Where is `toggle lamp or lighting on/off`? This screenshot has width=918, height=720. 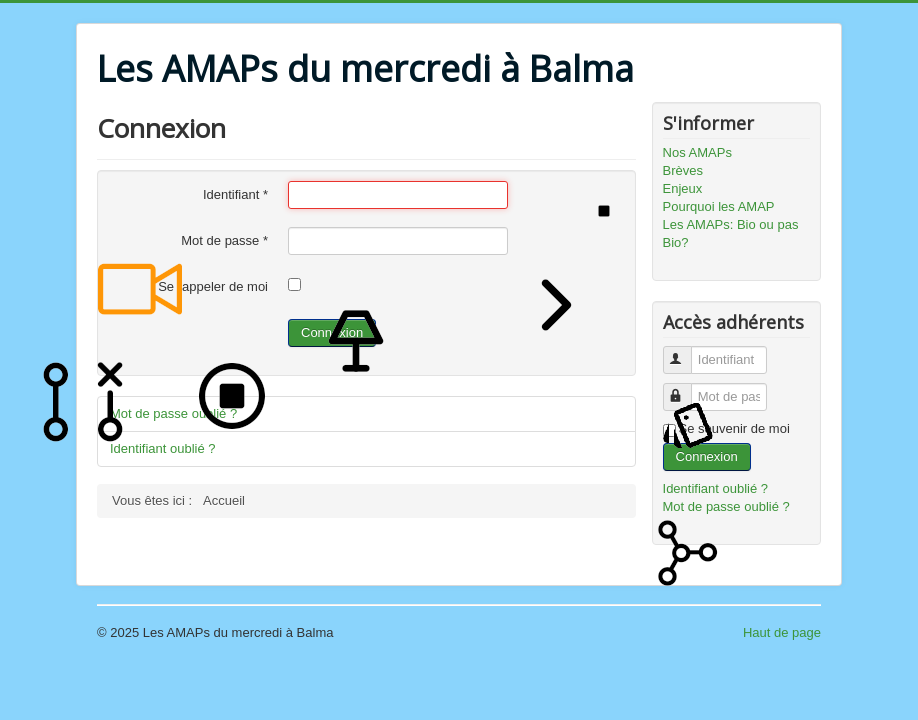
toggle lamp or lighting on/off is located at coordinates (356, 341).